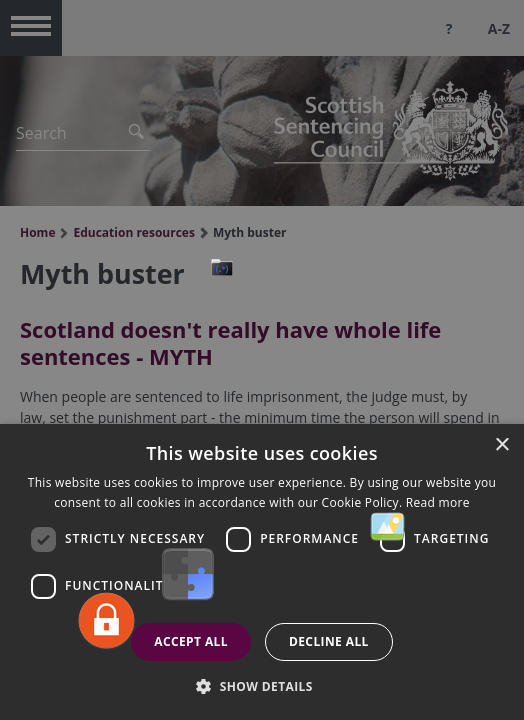 The width and height of the screenshot is (524, 720). Describe the element at coordinates (188, 574) in the screenshot. I see `manage bluetooth plugins or extensions` at that location.